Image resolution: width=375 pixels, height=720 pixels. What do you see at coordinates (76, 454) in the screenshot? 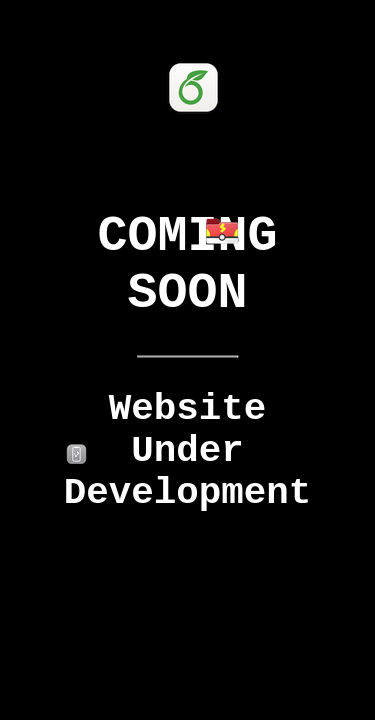
I see `configure kde connect settings` at bounding box center [76, 454].